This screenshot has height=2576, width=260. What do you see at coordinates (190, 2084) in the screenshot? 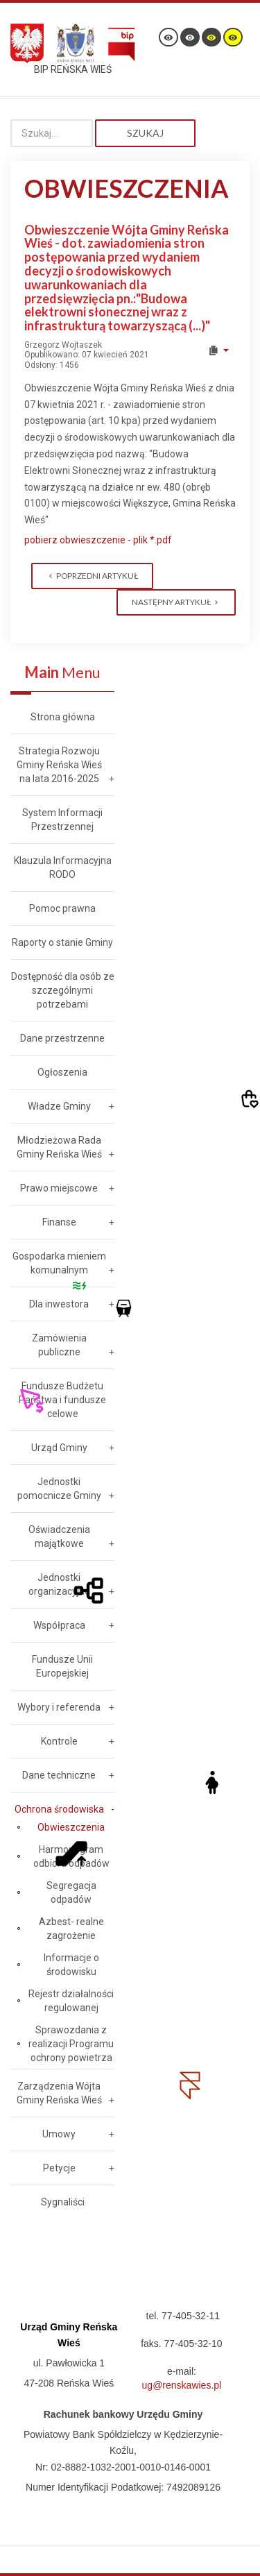
I see `open framer app` at bounding box center [190, 2084].